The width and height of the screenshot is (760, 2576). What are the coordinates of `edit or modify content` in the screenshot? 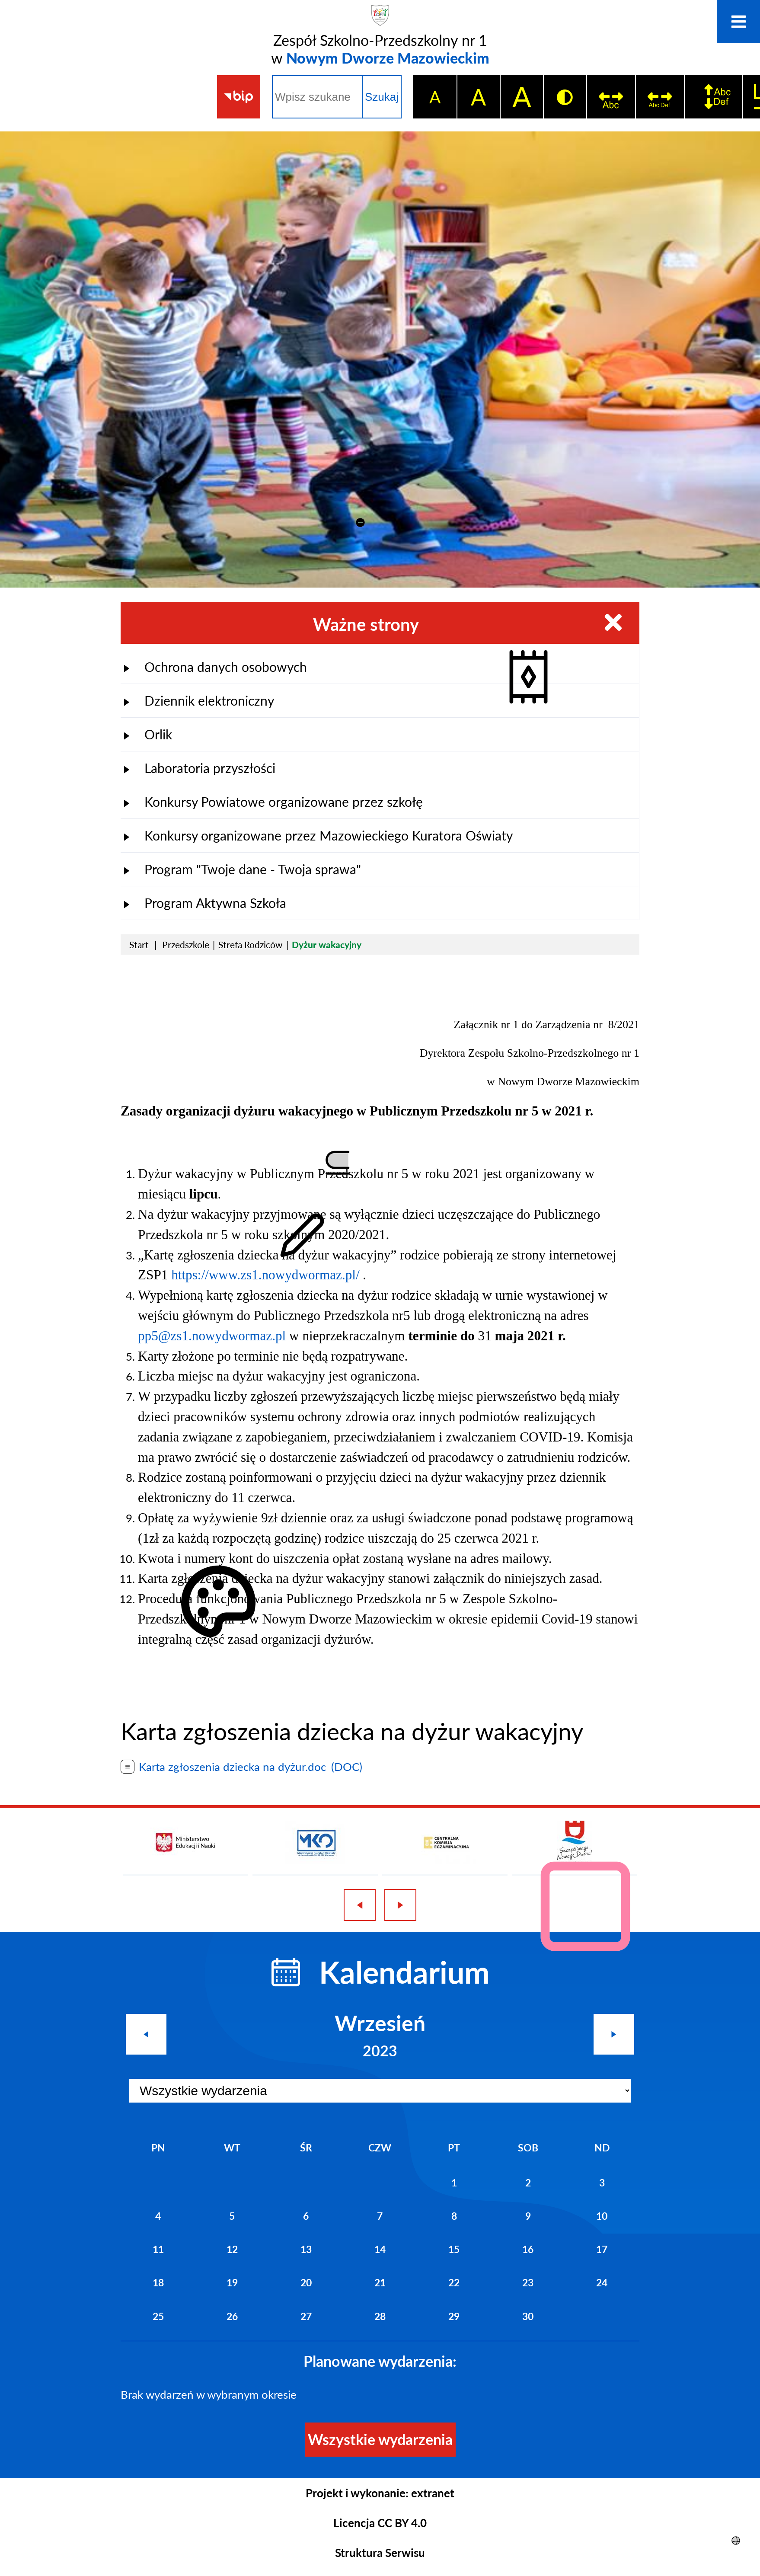 It's located at (302, 1235).